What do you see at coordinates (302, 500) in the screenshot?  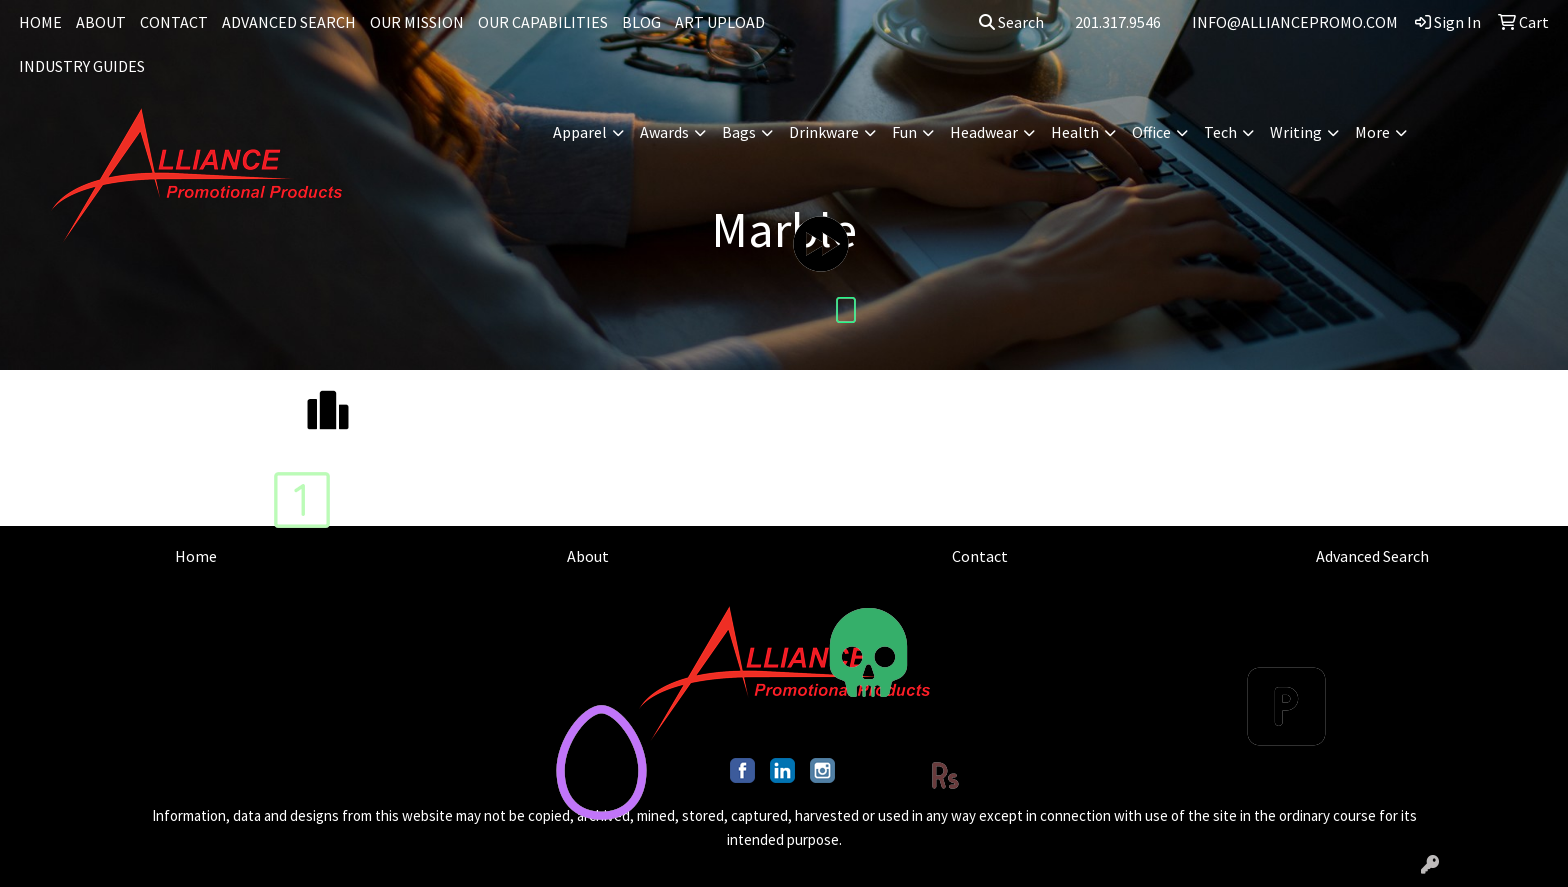 I see `indicates step one in a multi-step process` at bounding box center [302, 500].